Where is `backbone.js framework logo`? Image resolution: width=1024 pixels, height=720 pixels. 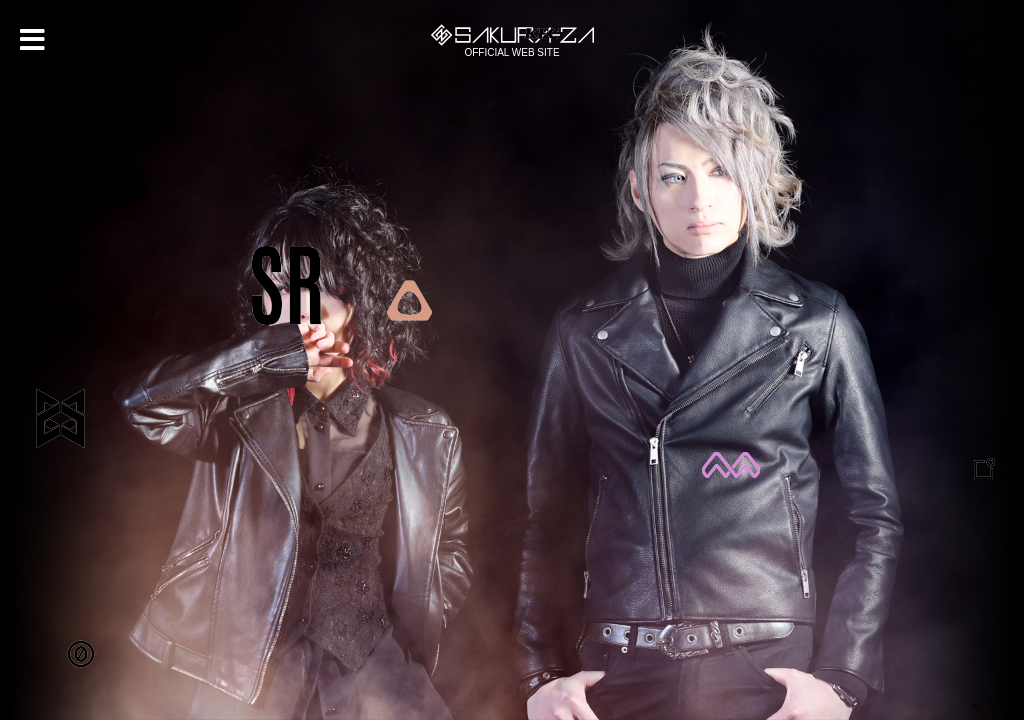 backbone.js framework logo is located at coordinates (60, 418).